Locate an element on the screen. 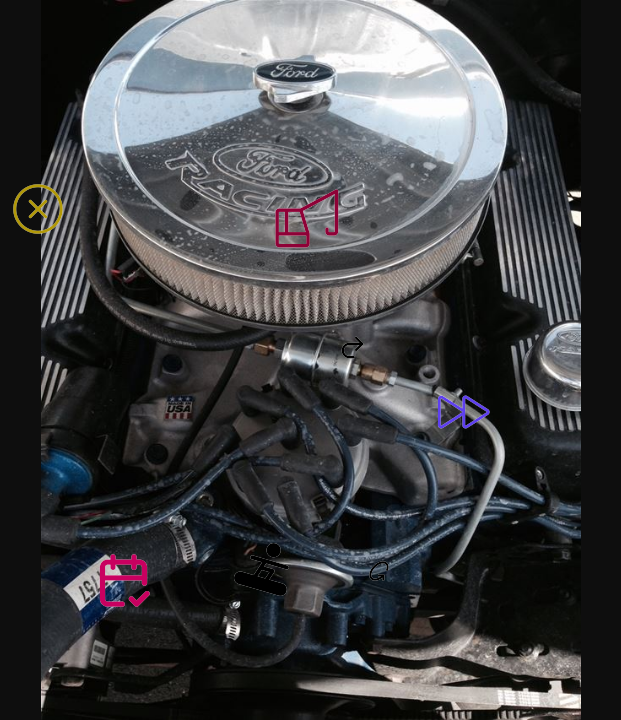  fast-forward through media content is located at coordinates (460, 412).